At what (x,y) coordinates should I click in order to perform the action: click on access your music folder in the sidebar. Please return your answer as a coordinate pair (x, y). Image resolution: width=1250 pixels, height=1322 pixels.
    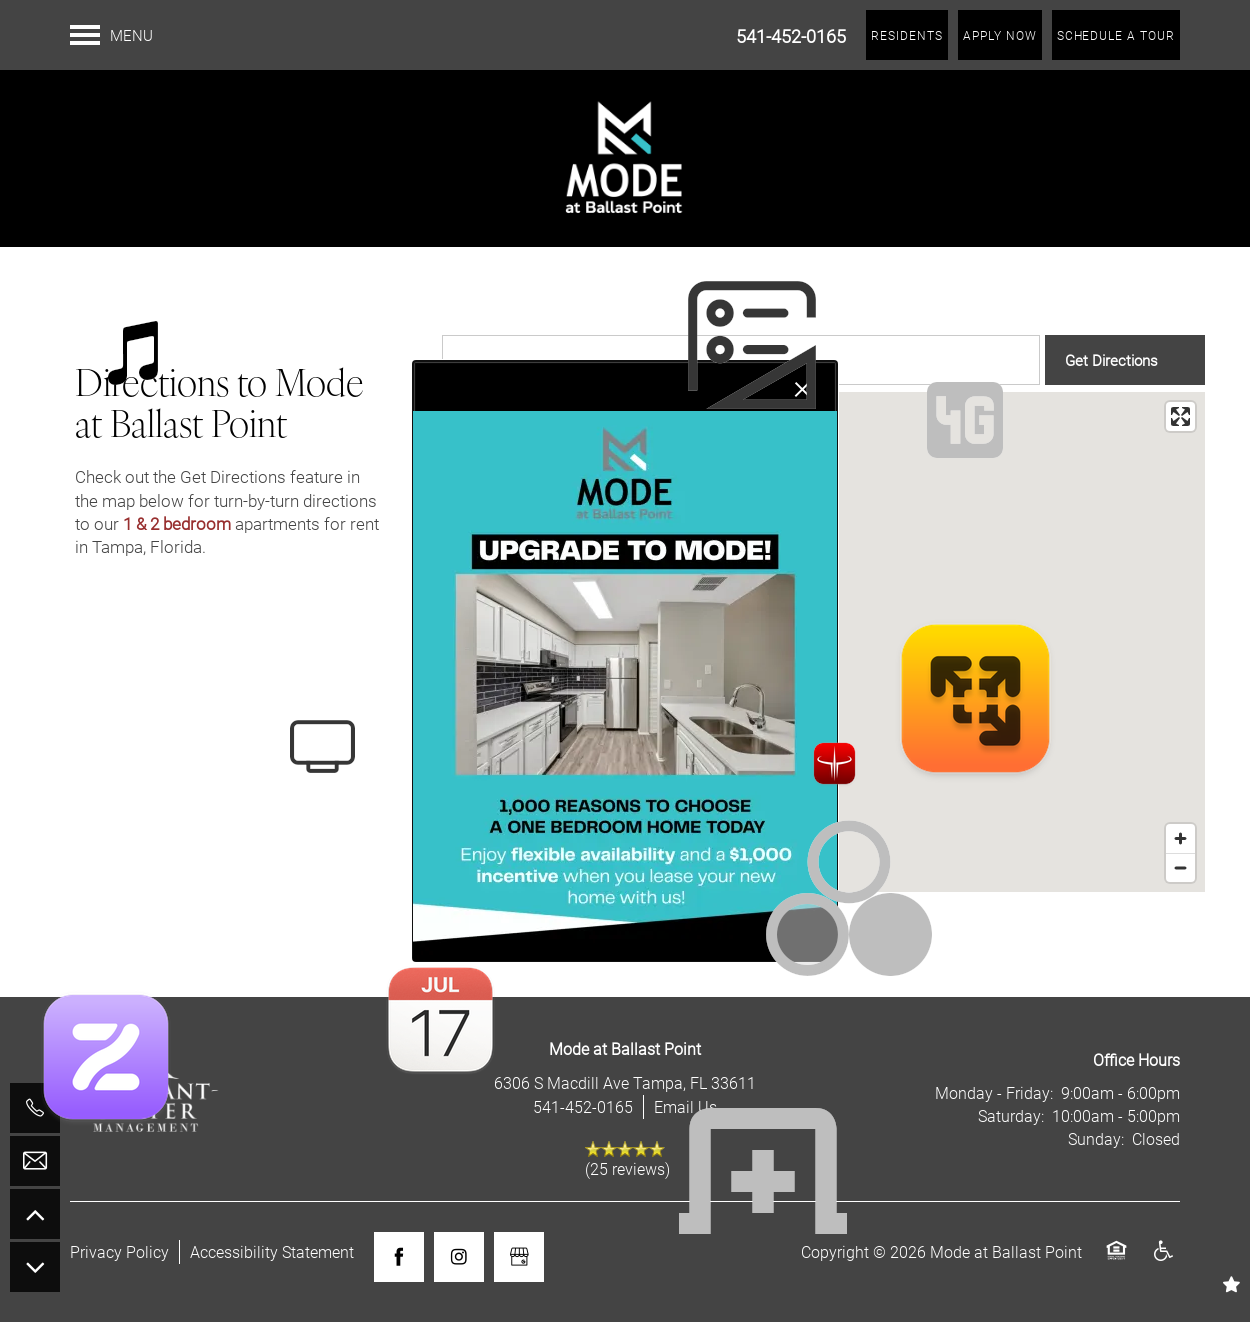
    Looking at the image, I should click on (135, 353).